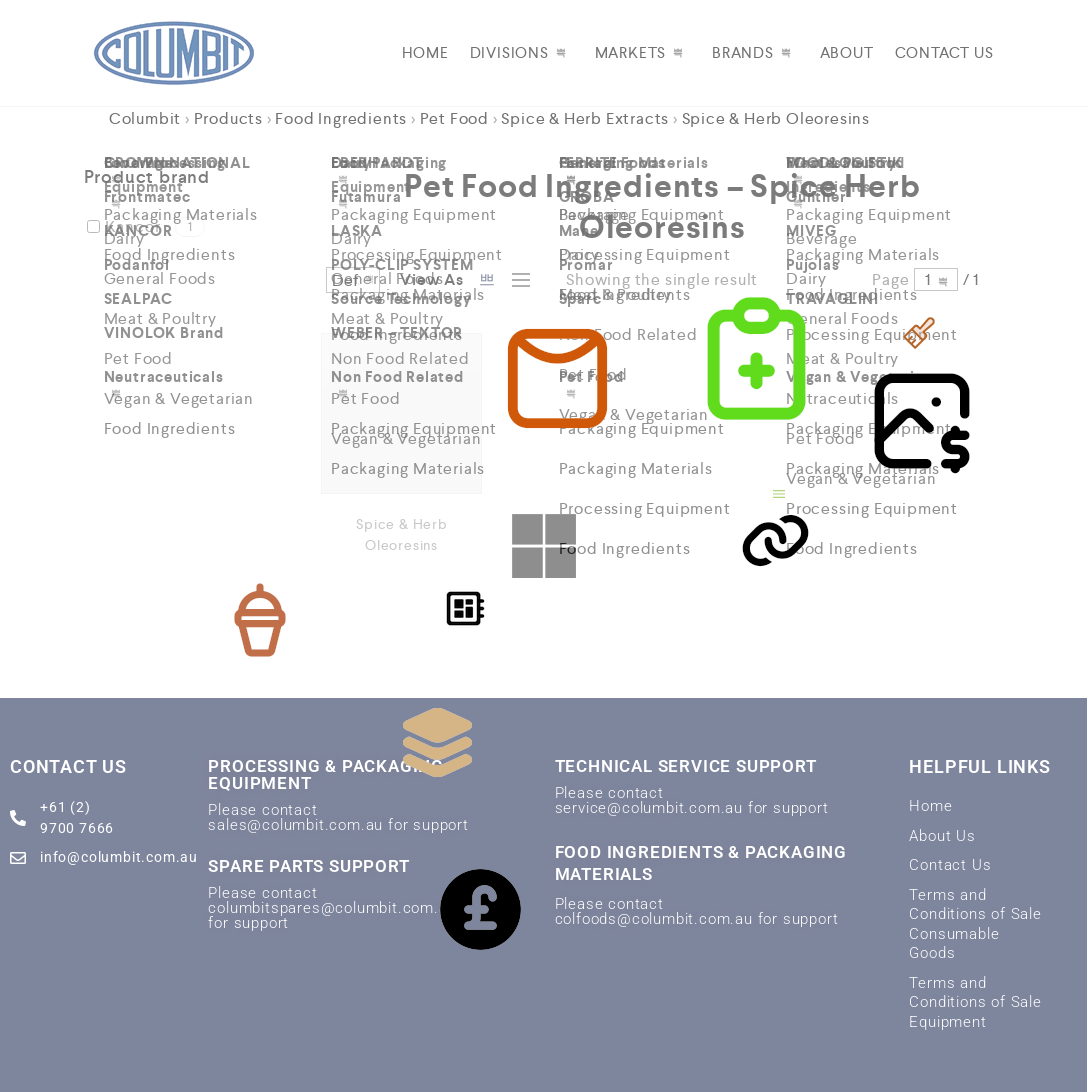 Image resolution: width=1087 pixels, height=1092 pixels. I want to click on open navigation menu, so click(779, 494).